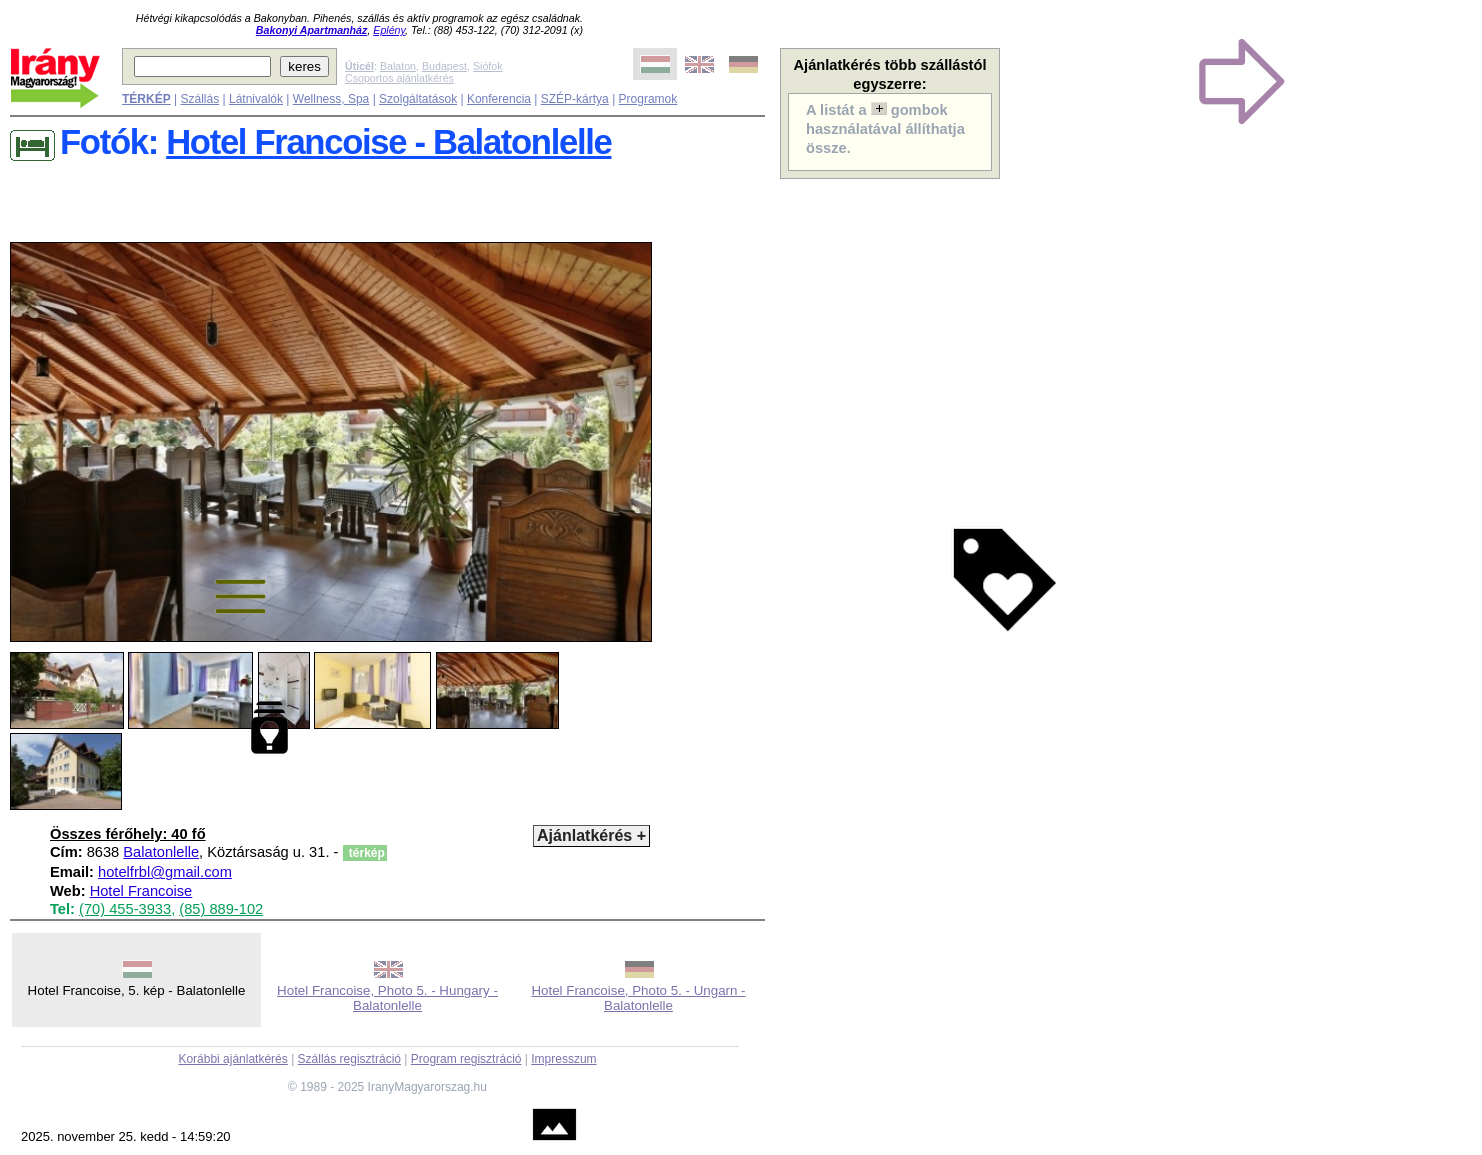  Describe the element at coordinates (240, 596) in the screenshot. I see `open navigation menu` at that location.